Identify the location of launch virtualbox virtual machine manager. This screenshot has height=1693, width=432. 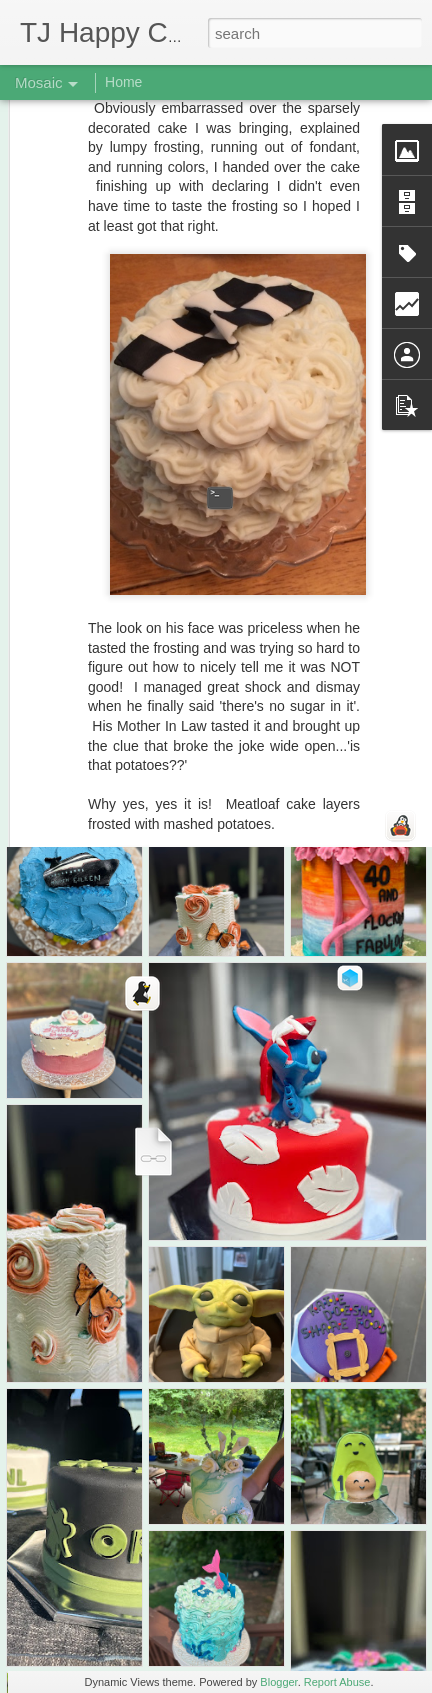
(350, 978).